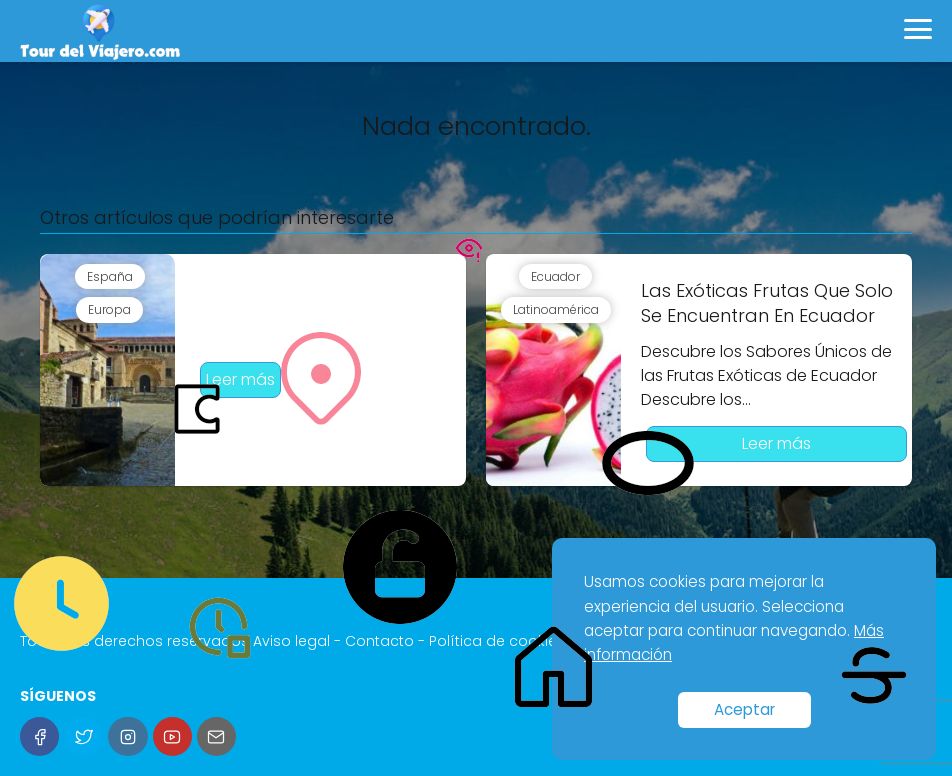  What do you see at coordinates (400, 567) in the screenshot?
I see `view public feed content` at bounding box center [400, 567].